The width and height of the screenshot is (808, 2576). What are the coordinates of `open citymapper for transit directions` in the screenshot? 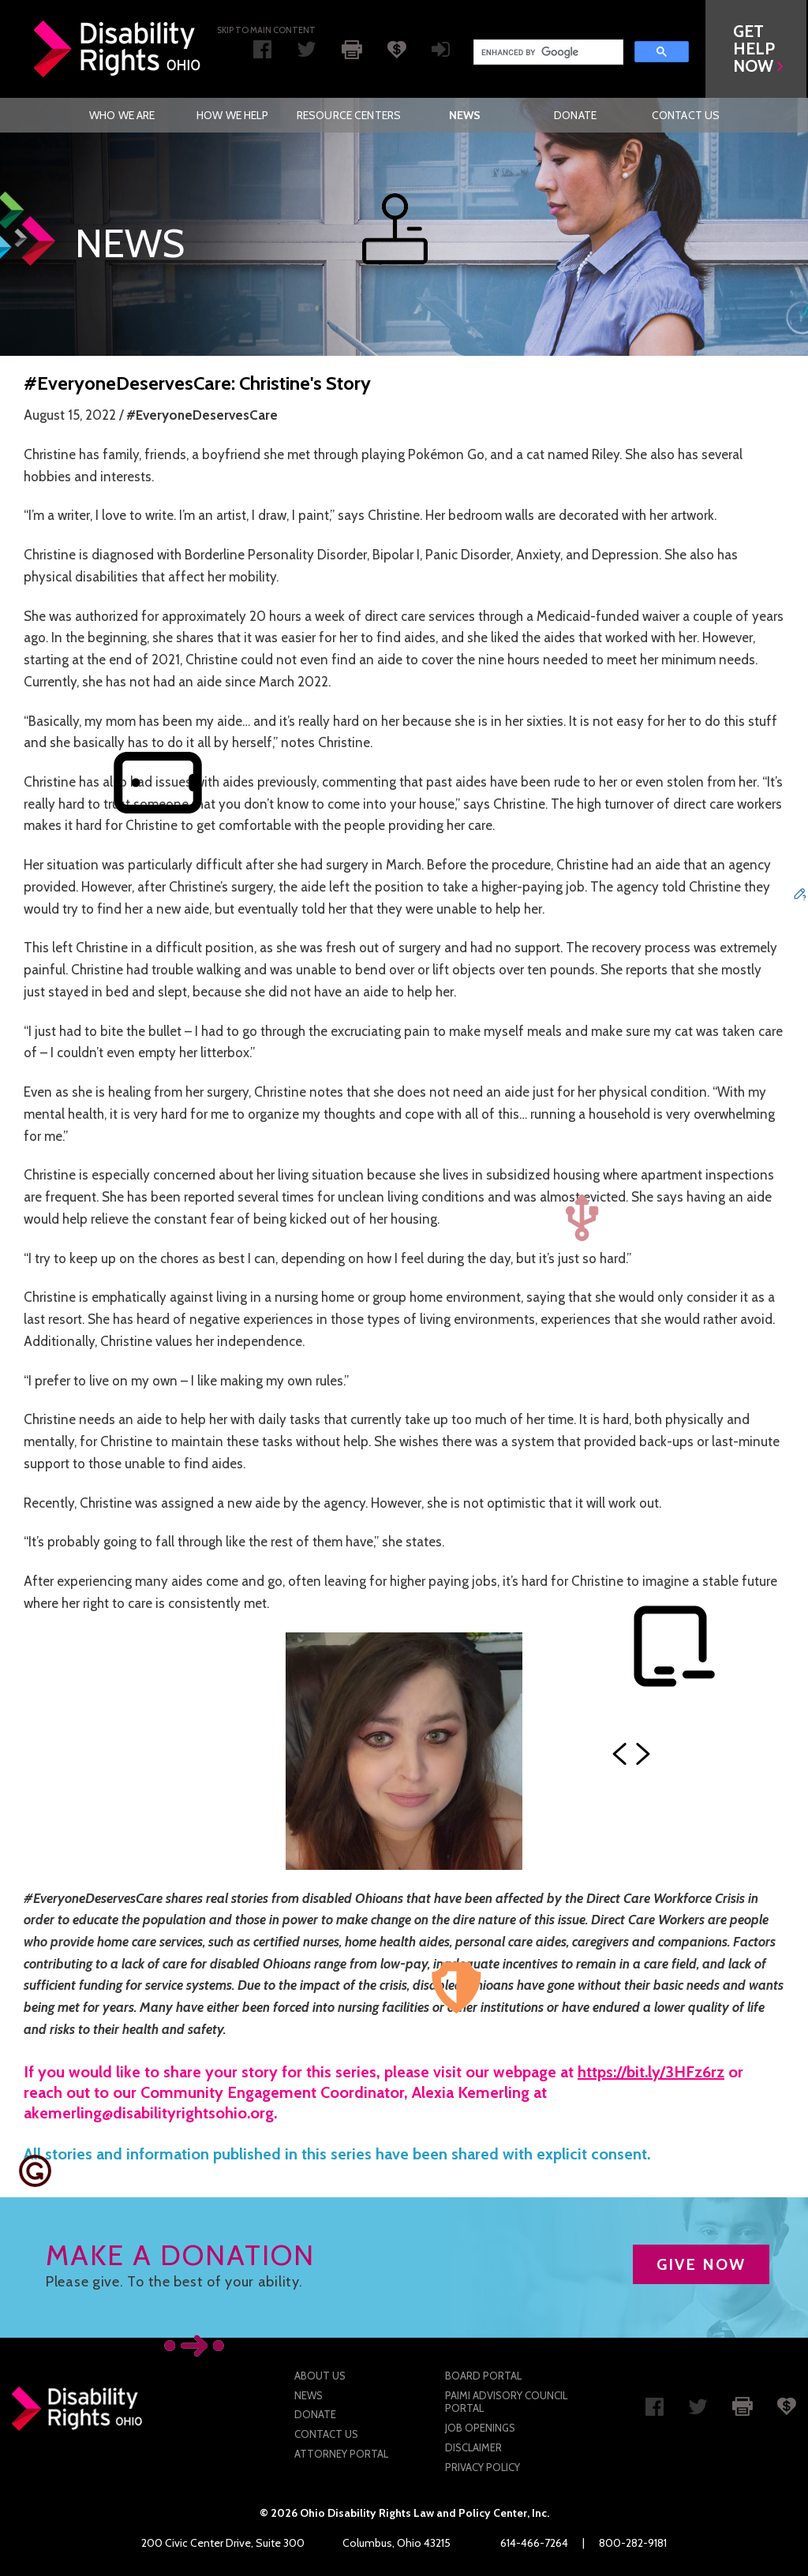 It's located at (194, 2346).